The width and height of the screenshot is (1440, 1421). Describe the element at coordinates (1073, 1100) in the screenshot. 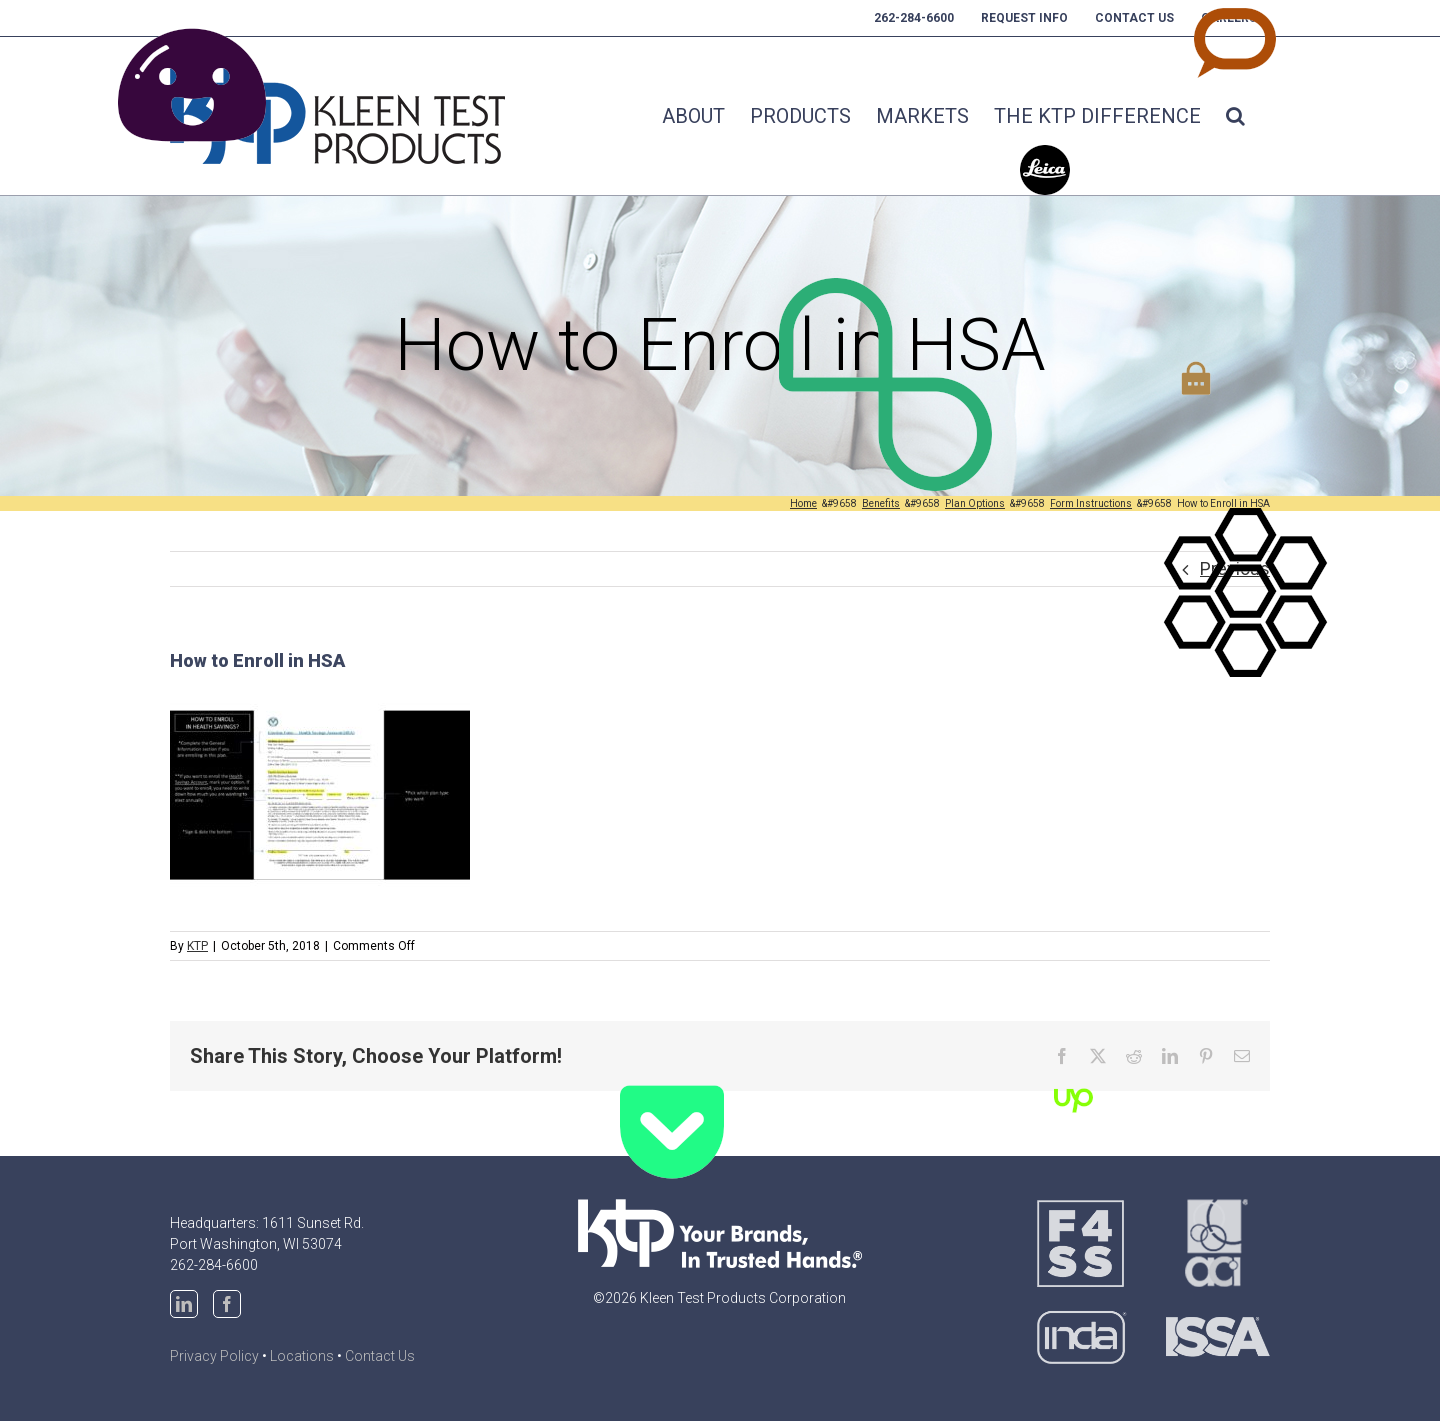

I see `upwork logo - access freelance marketplace` at that location.